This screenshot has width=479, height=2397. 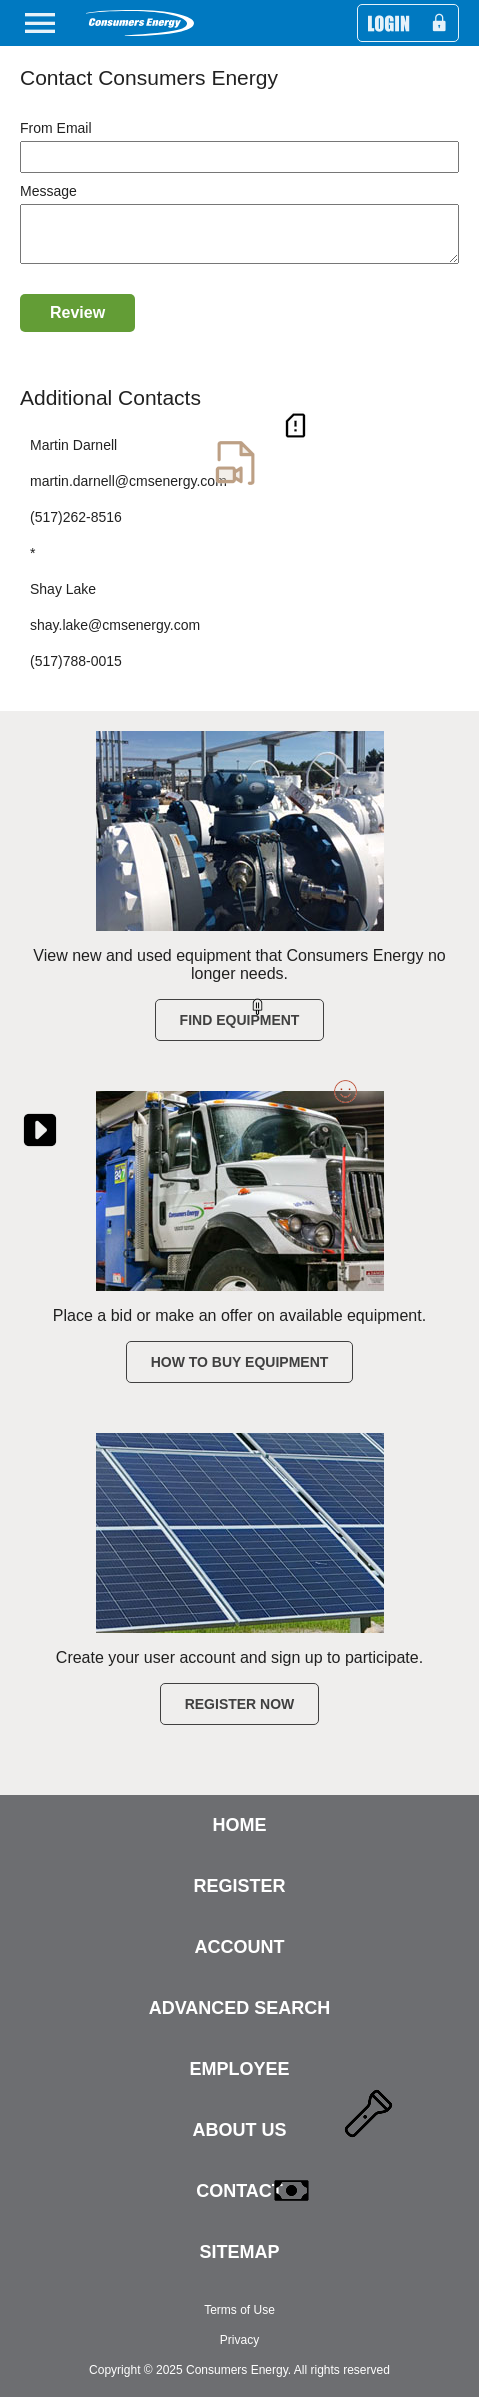 What do you see at coordinates (40, 1130) in the screenshot?
I see `play media or start video` at bounding box center [40, 1130].